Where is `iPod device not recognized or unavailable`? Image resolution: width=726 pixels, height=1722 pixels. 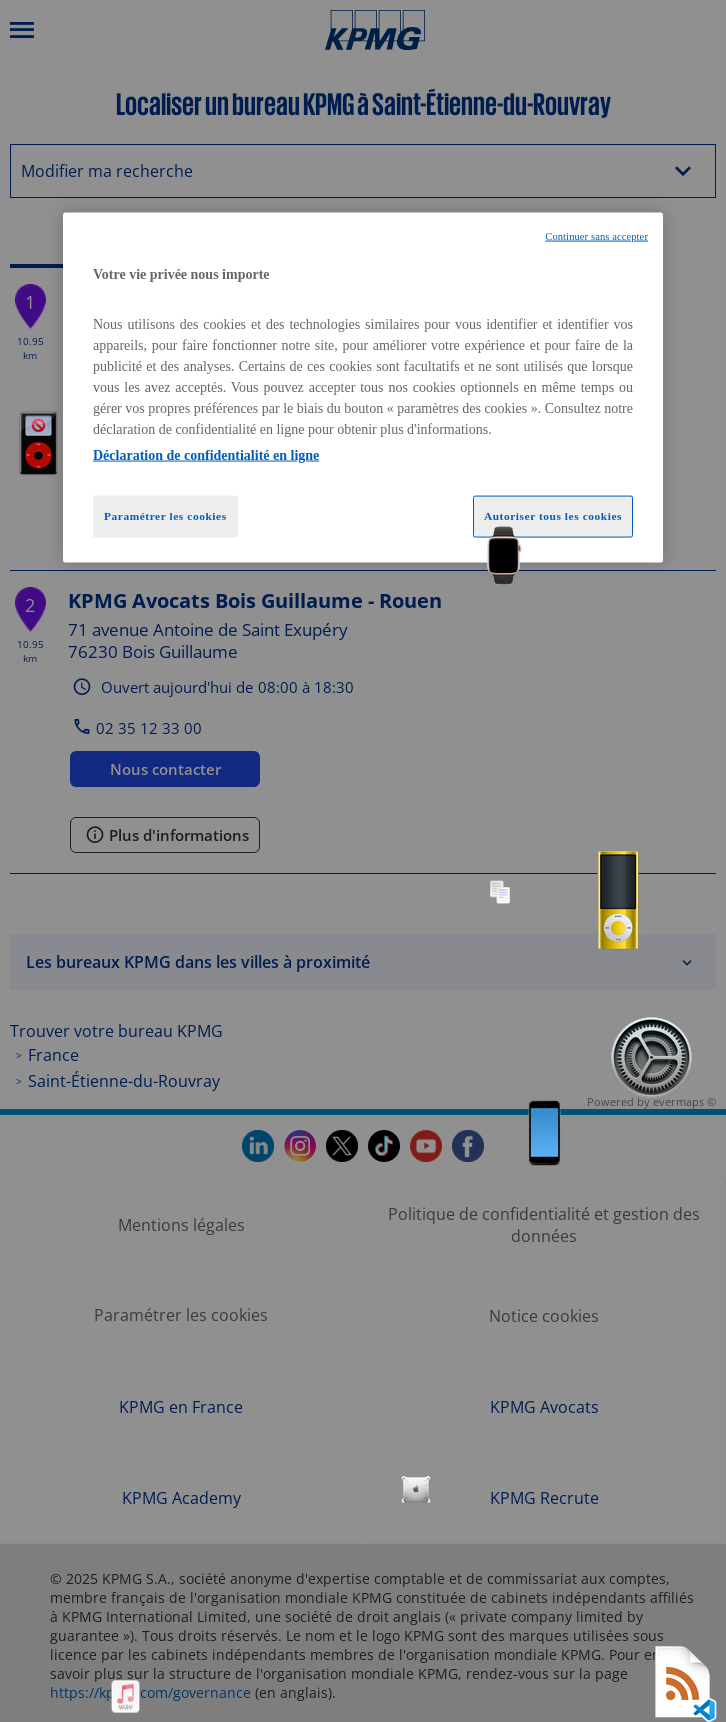 iPod device not recognized or unavailable is located at coordinates (38, 443).